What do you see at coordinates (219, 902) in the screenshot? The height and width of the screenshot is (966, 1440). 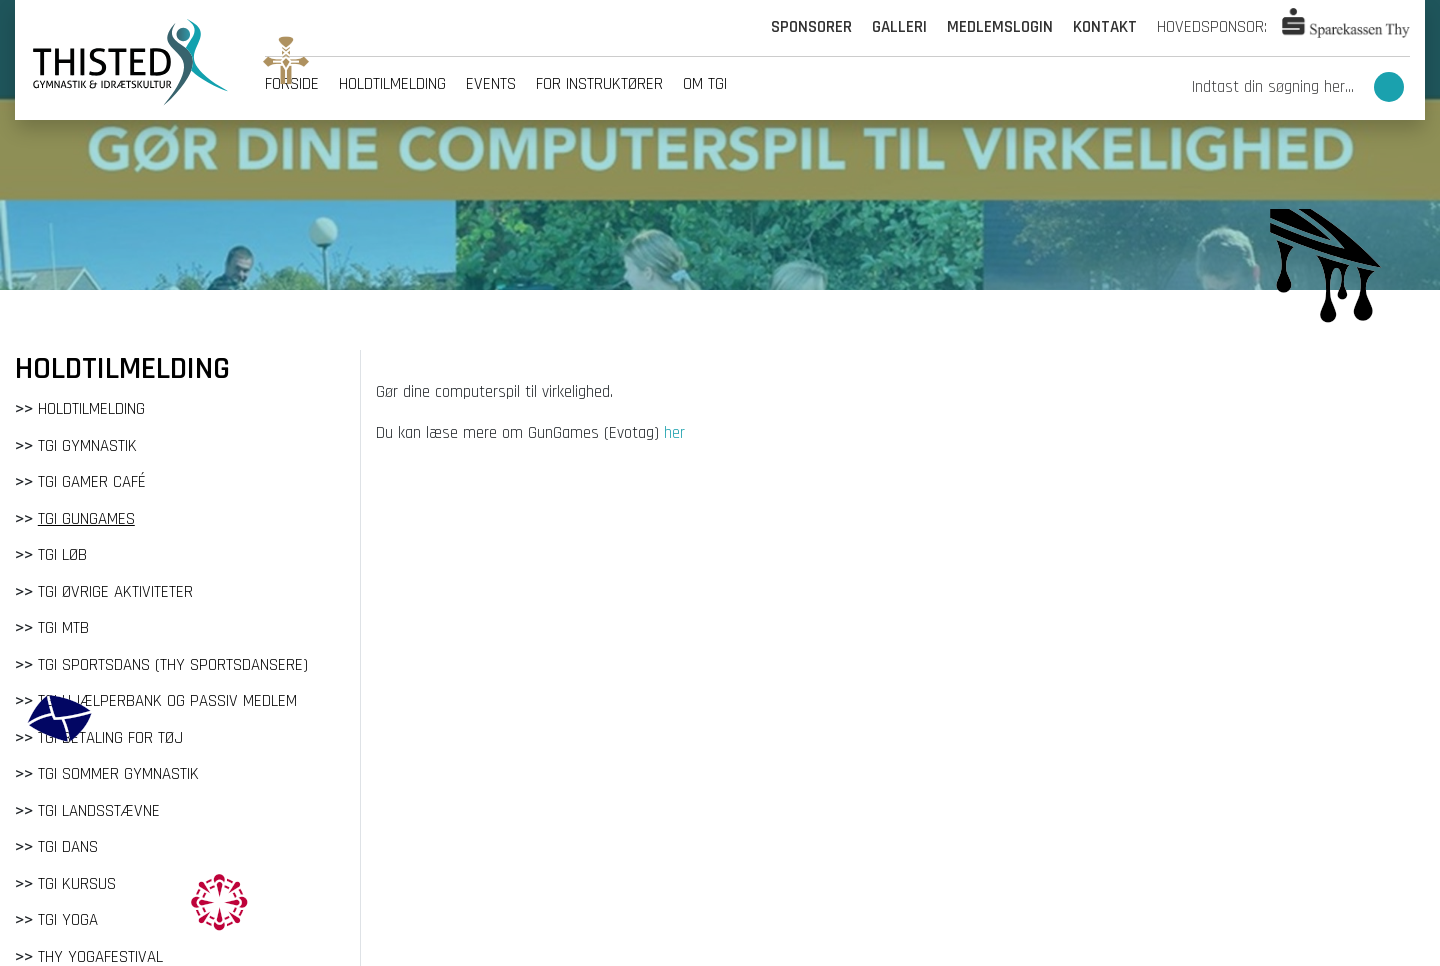 I see `represents a lamprey or parasitic creature in a game` at bounding box center [219, 902].